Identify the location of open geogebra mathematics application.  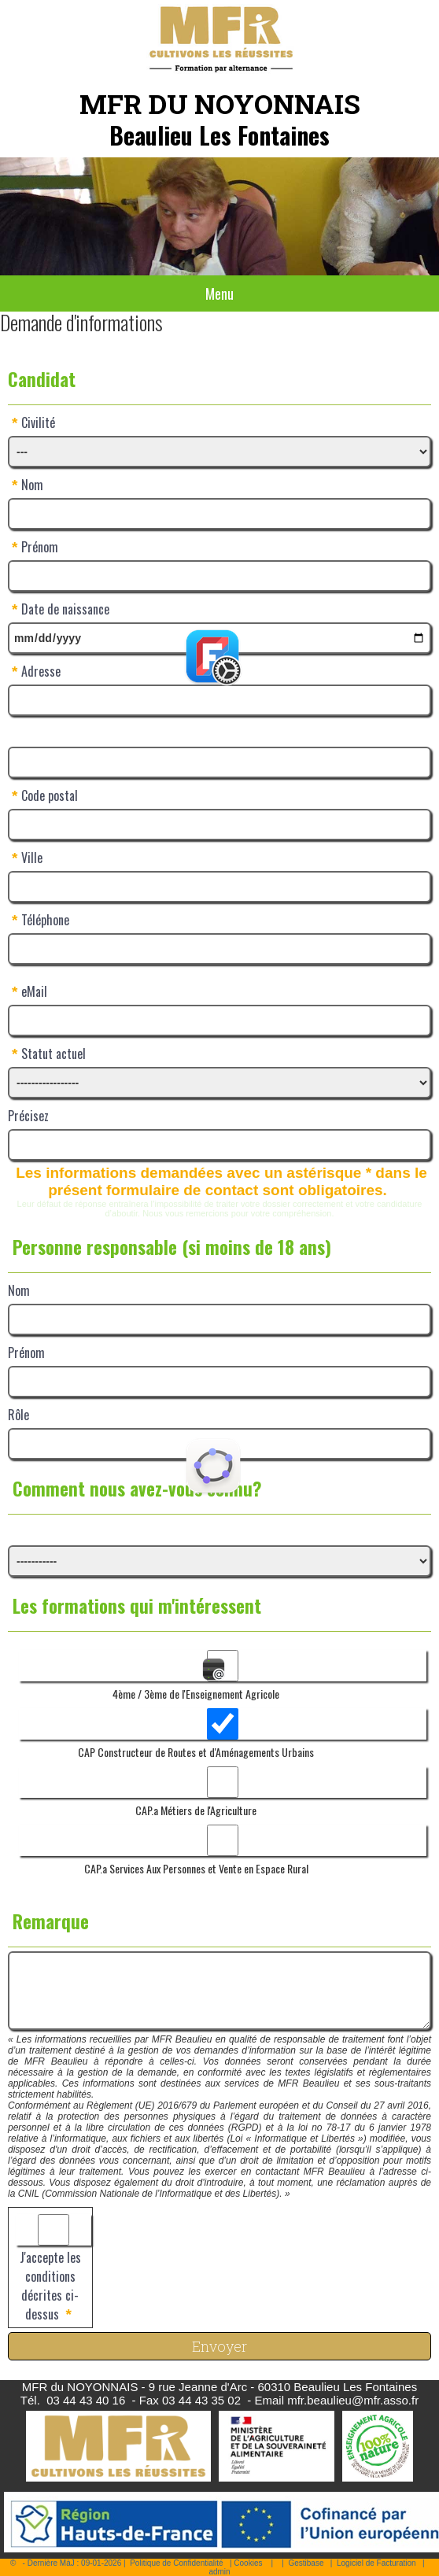
(213, 1466).